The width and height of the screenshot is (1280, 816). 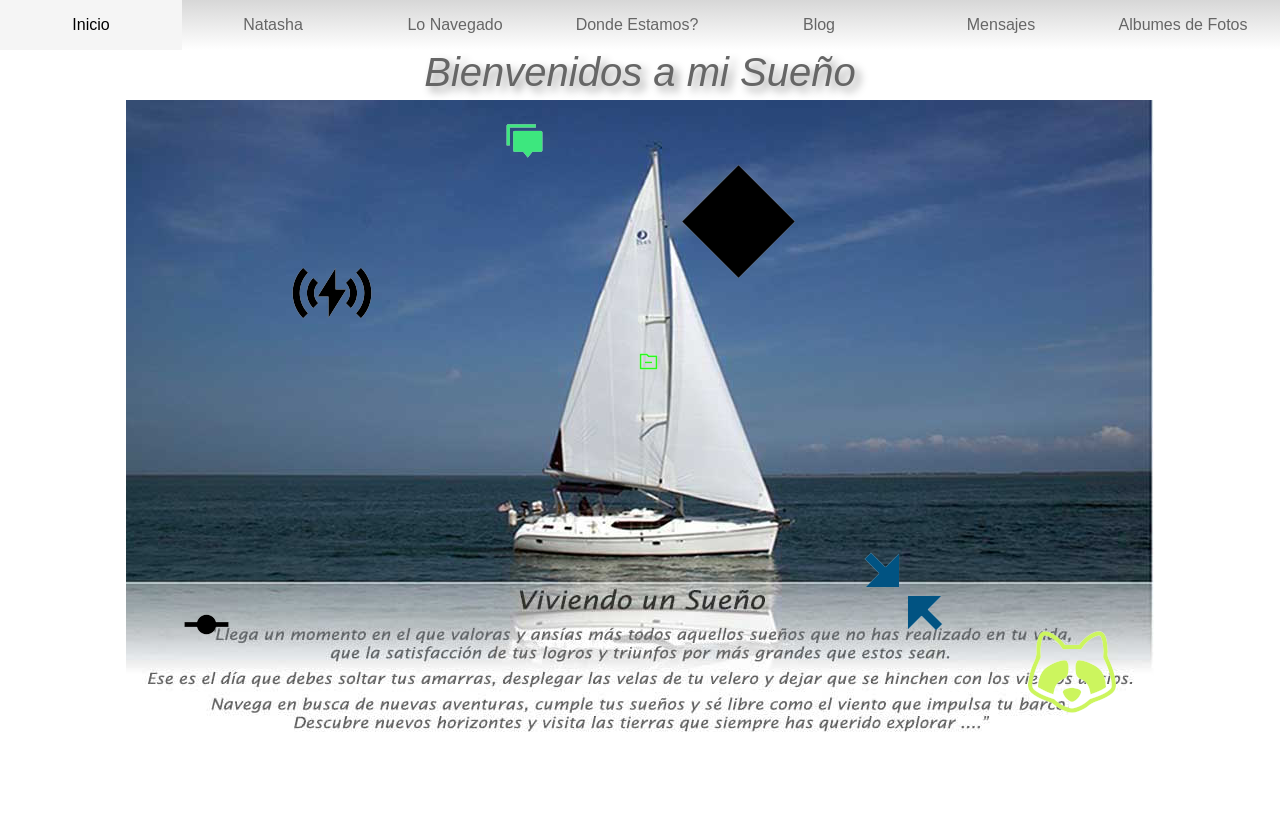 I want to click on open kedro data pipeline application, so click(x=738, y=221).